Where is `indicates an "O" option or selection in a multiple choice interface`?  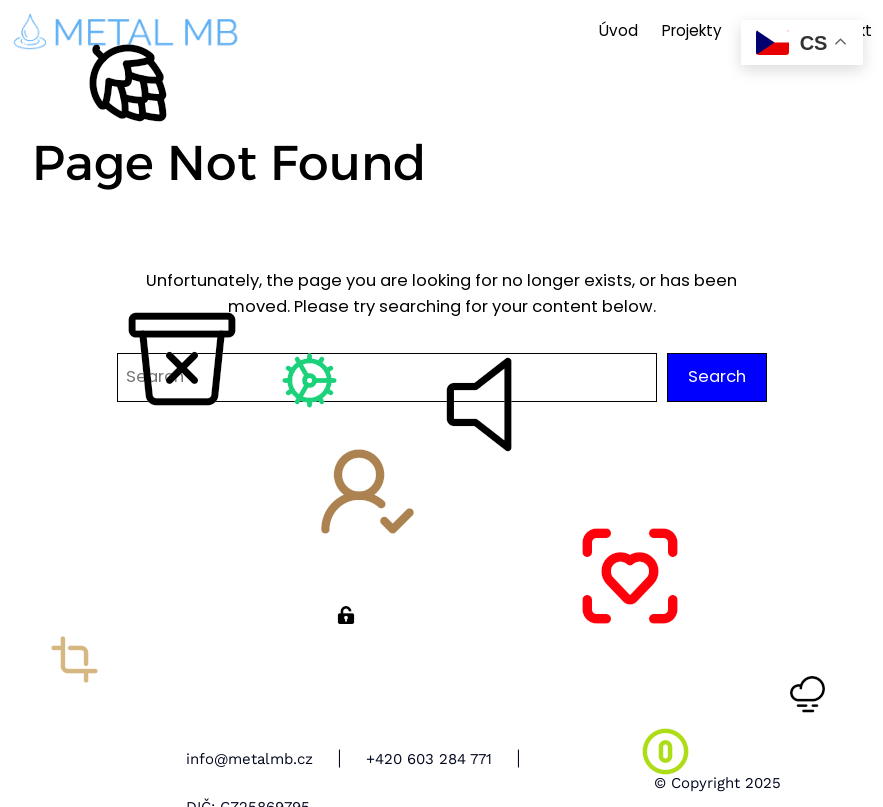 indicates an "O" option or selection in a multiple choice interface is located at coordinates (665, 751).